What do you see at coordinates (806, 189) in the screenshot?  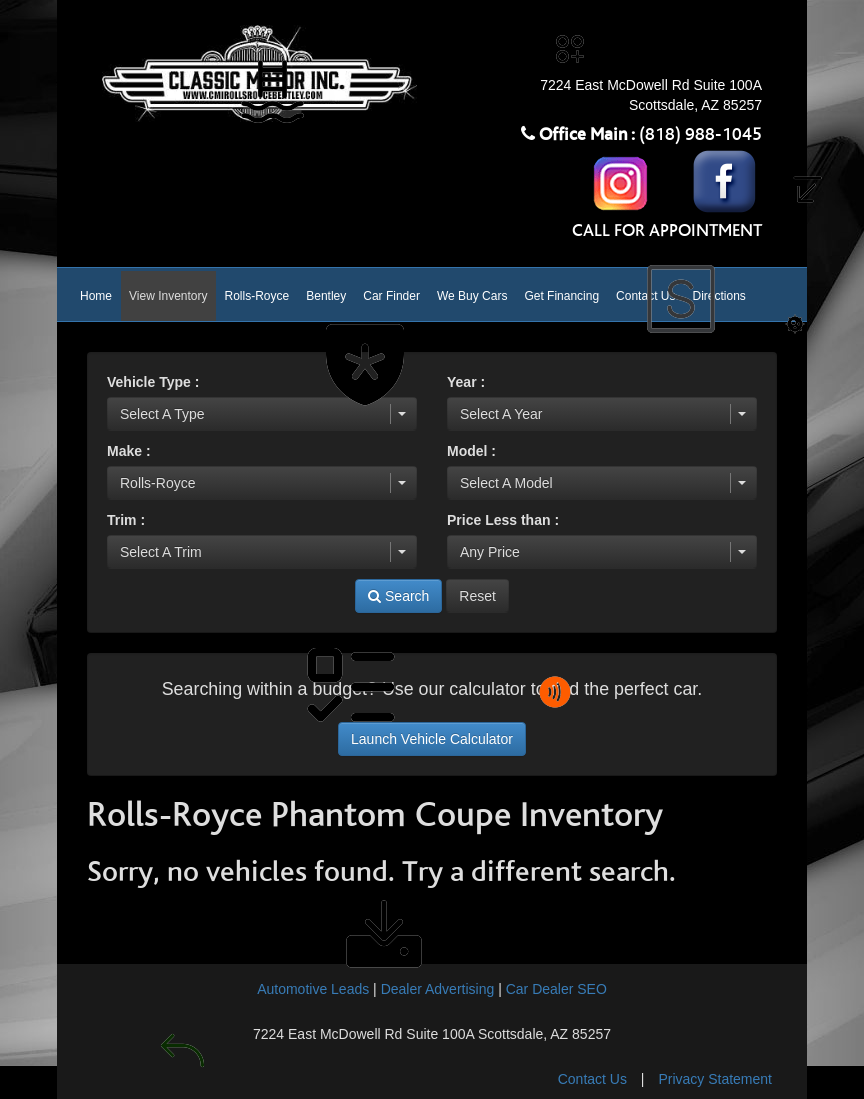 I see `move content to bottom-left corner` at bounding box center [806, 189].